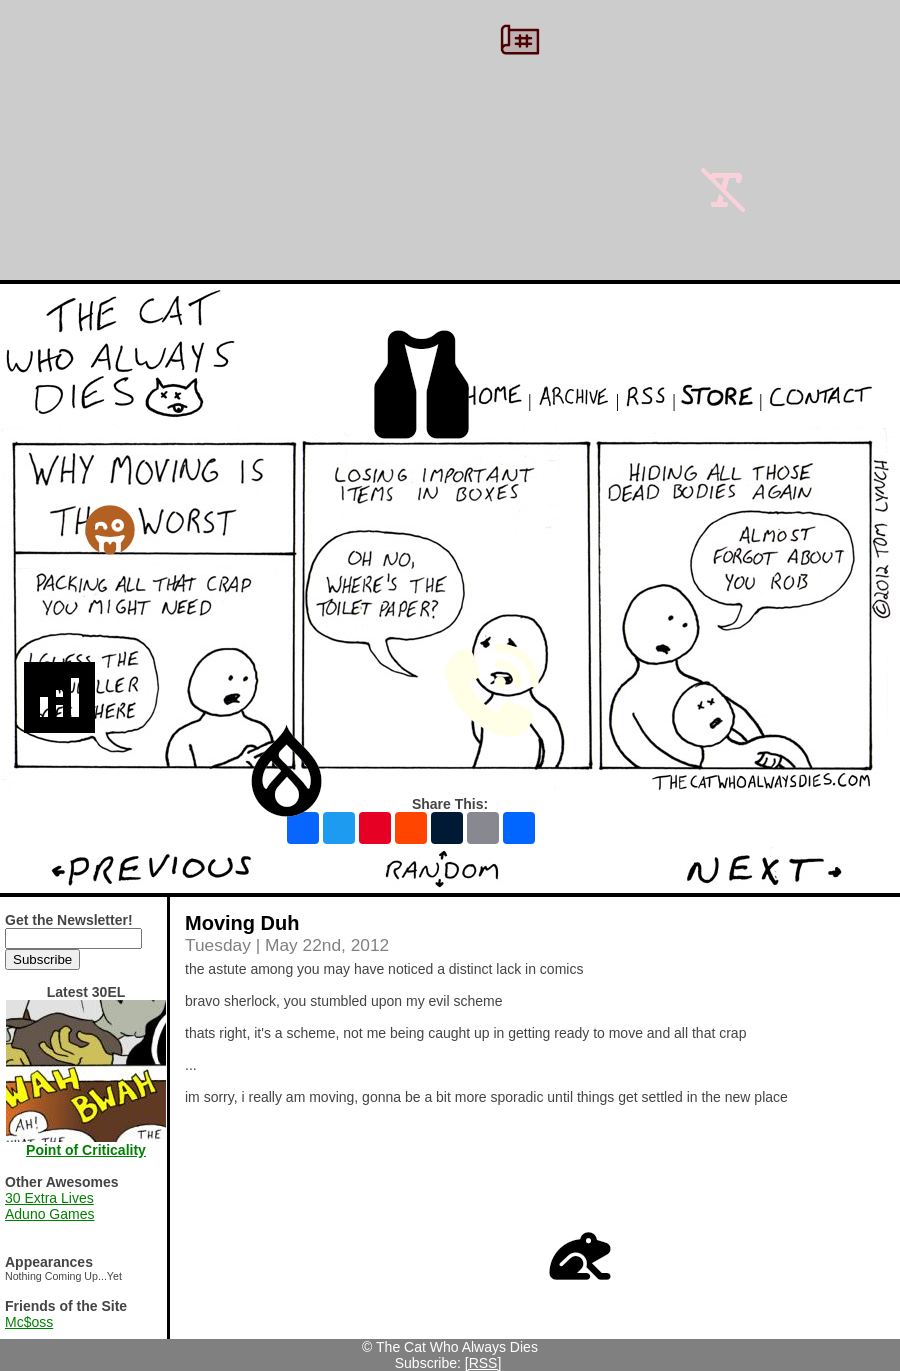 Image resolution: width=900 pixels, height=1371 pixels. What do you see at coordinates (520, 41) in the screenshot?
I see `view project blueprints or technical plans` at bounding box center [520, 41].